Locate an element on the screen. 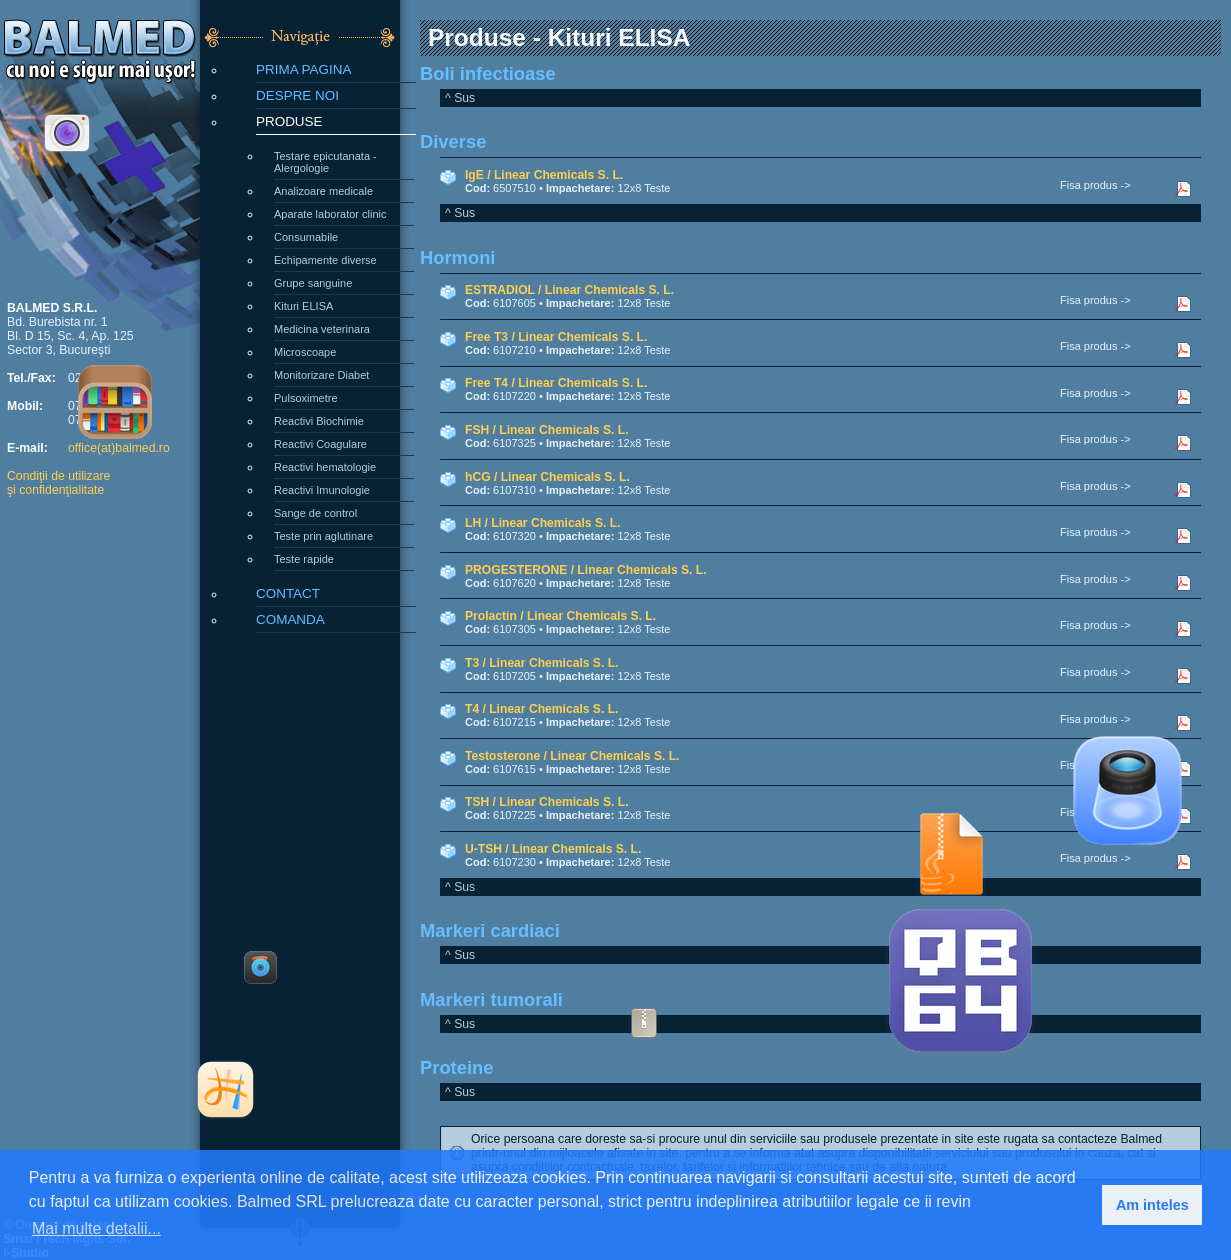  a java archive (jar) file is located at coordinates (951, 855).